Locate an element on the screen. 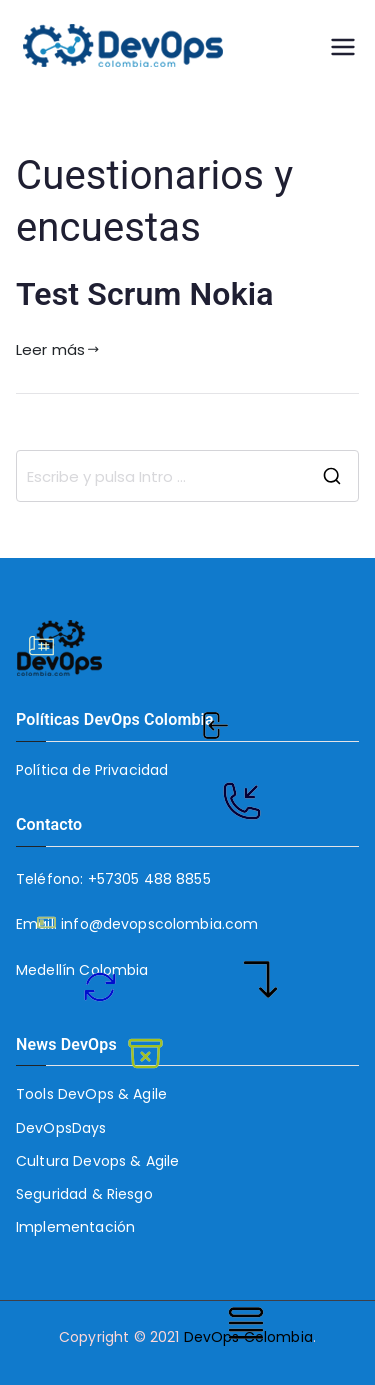  view project blueprints or schematics is located at coordinates (41, 646).